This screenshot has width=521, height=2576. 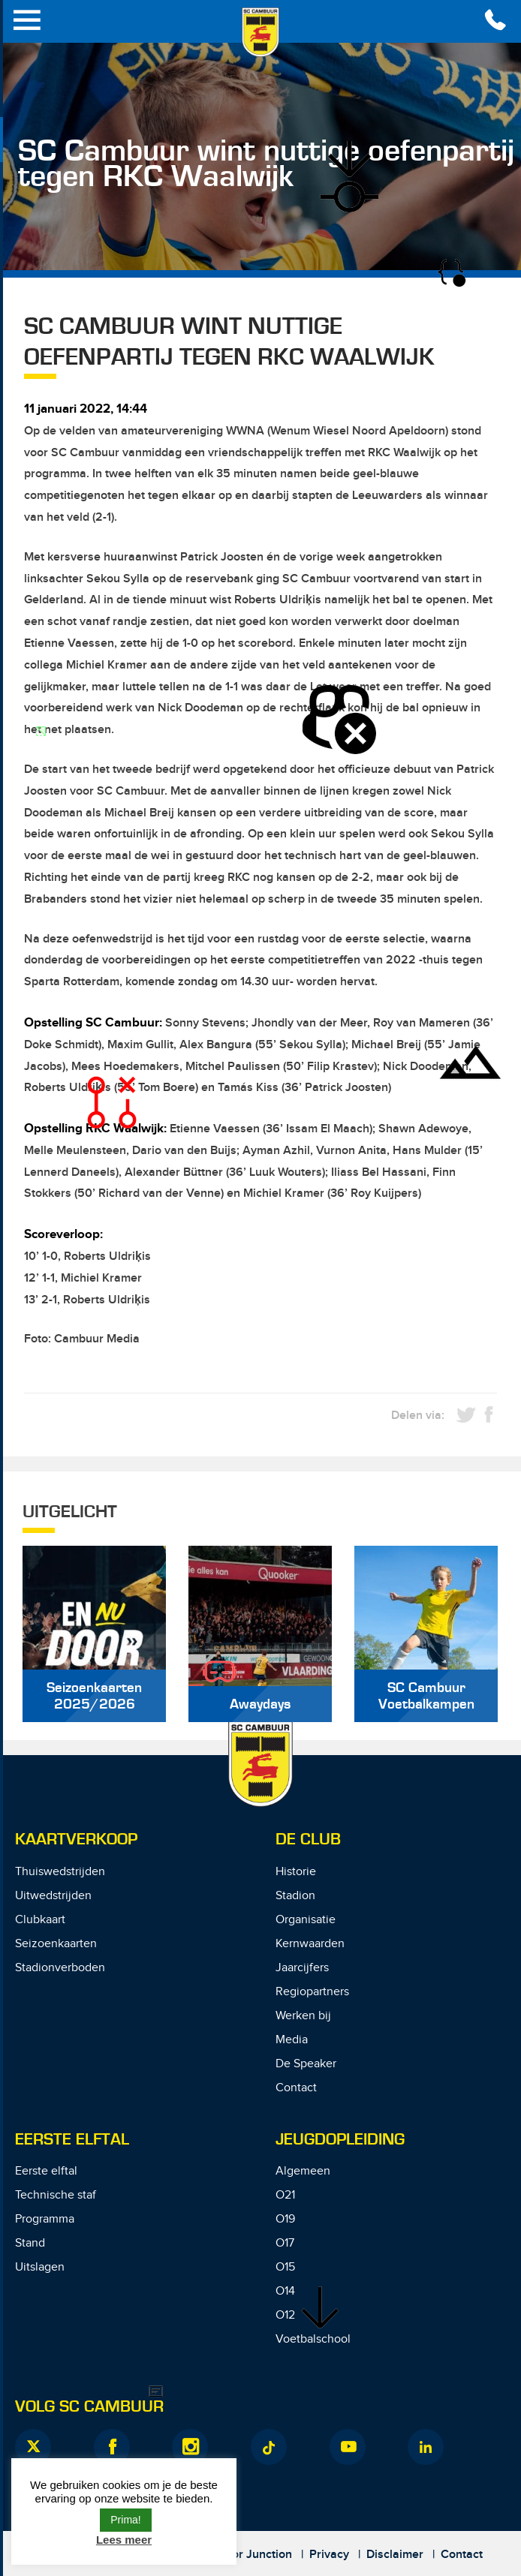 I want to click on access virtual reality settings or features, so click(x=219, y=1671).